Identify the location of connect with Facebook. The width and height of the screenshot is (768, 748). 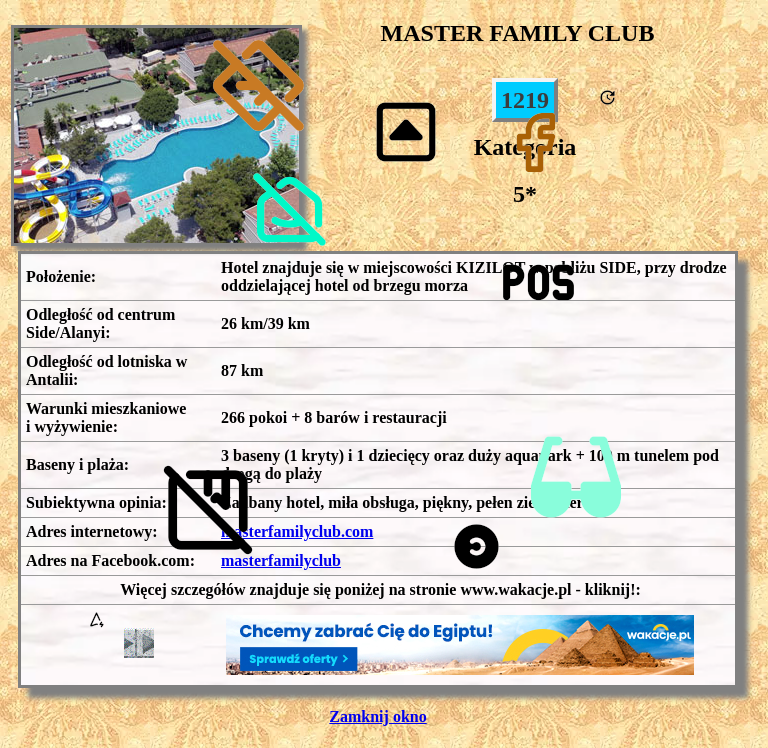
(534, 142).